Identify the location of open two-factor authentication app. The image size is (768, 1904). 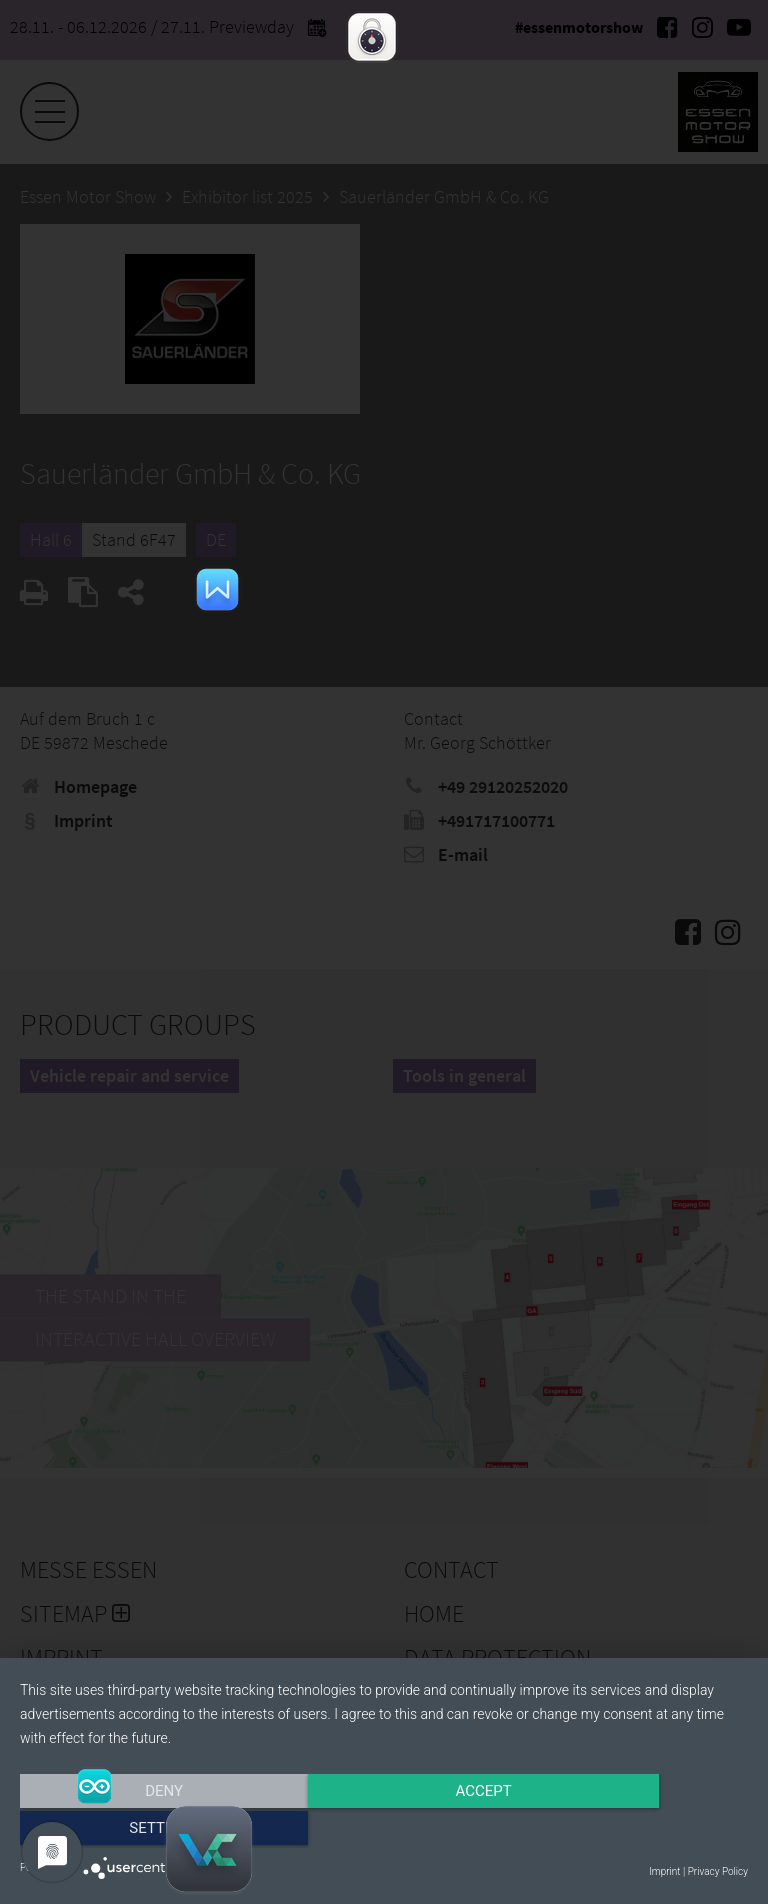
(372, 37).